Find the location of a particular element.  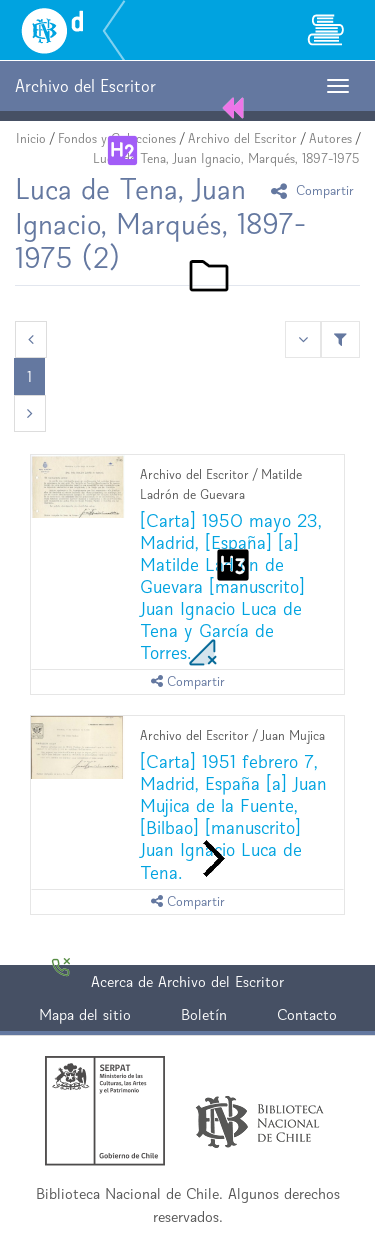

skip to previous track or beginning is located at coordinates (234, 108).